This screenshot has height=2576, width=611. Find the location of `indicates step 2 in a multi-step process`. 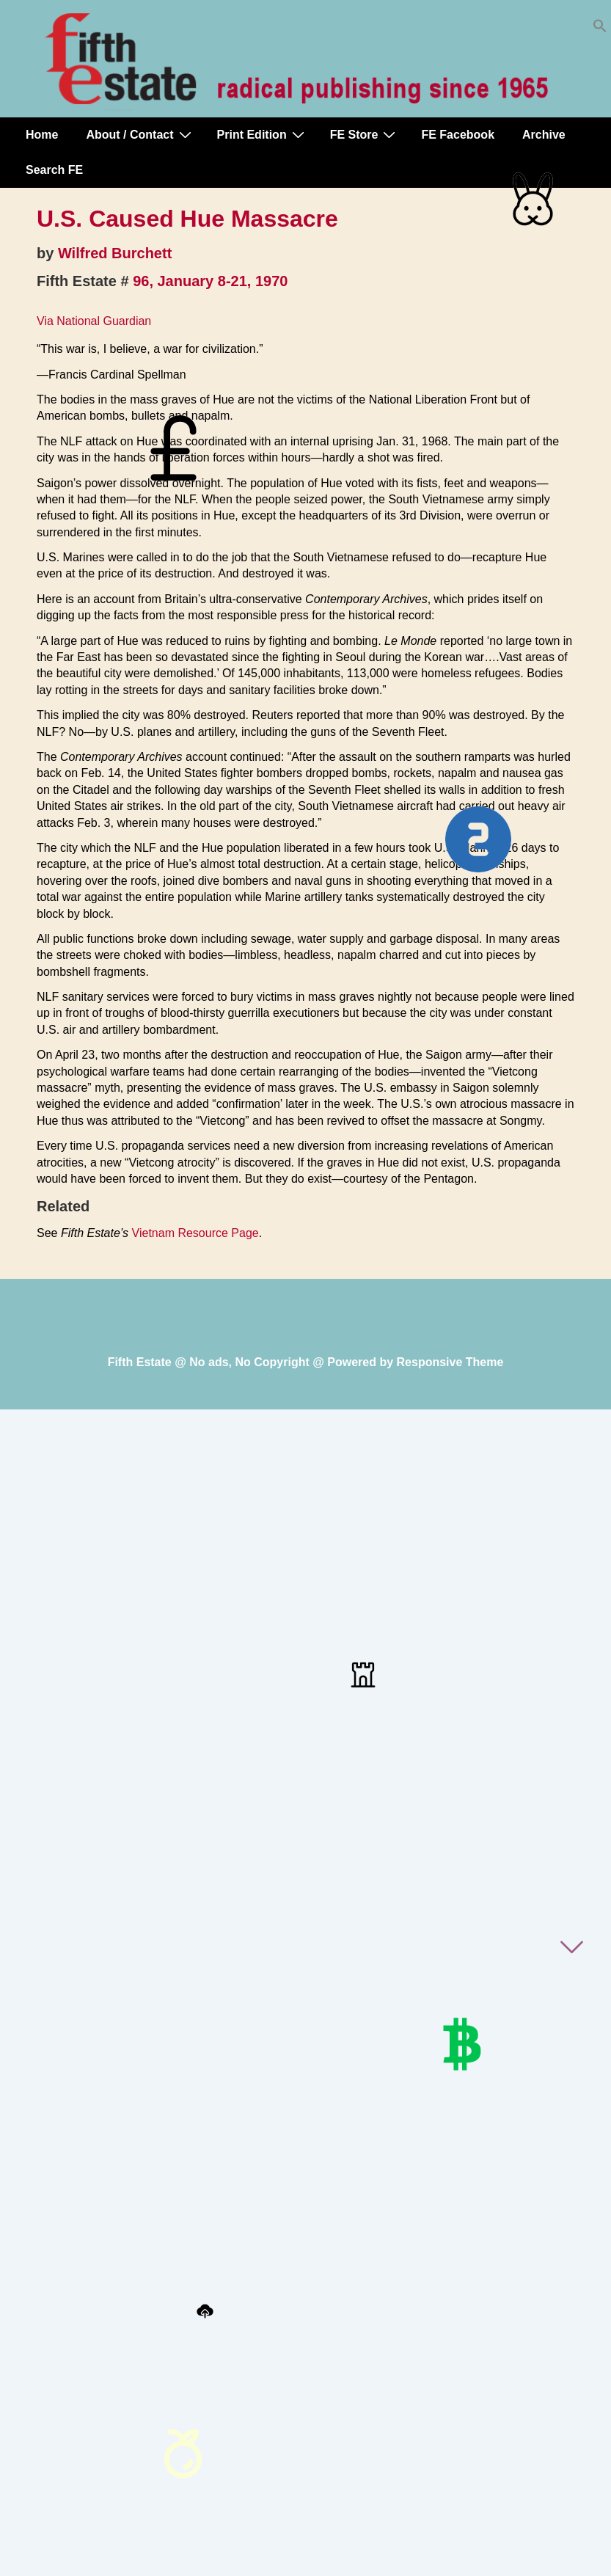

indicates step 2 in a multi-step process is located at coordinates (478, 839).